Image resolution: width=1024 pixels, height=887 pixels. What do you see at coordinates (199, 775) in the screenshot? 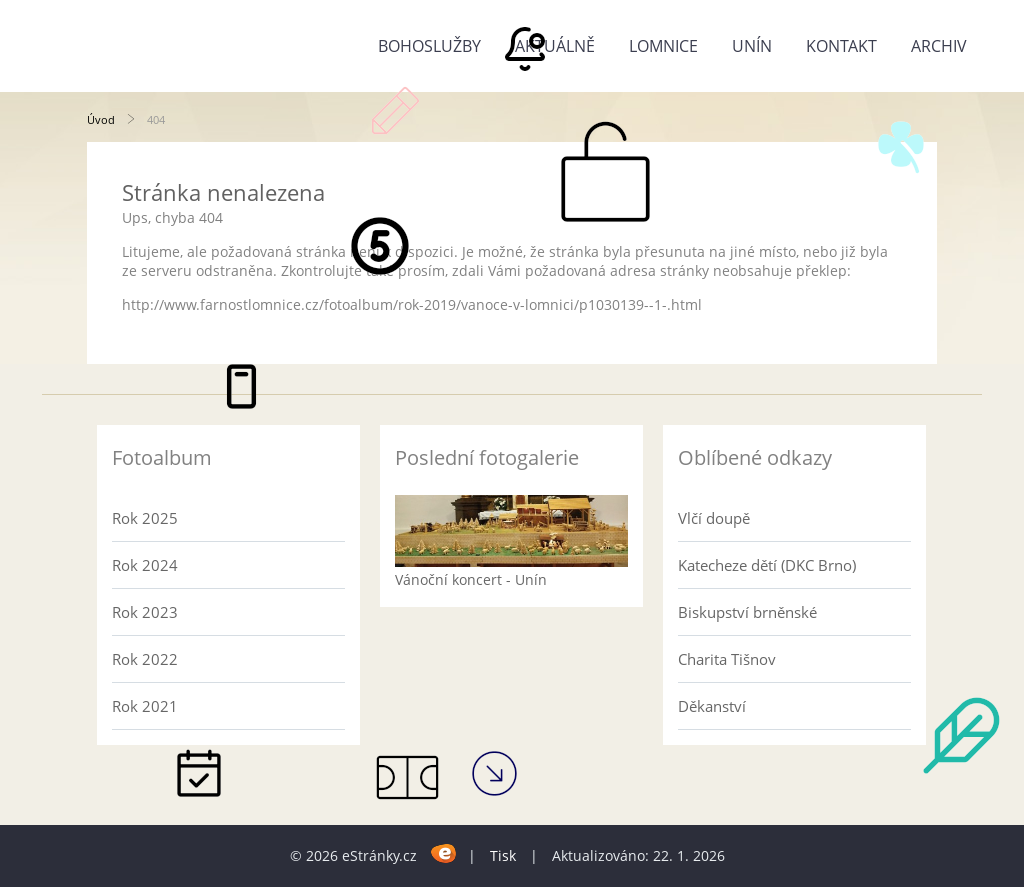
I see `confirm or complete a scheduled event` at bounding box center [199, 775].